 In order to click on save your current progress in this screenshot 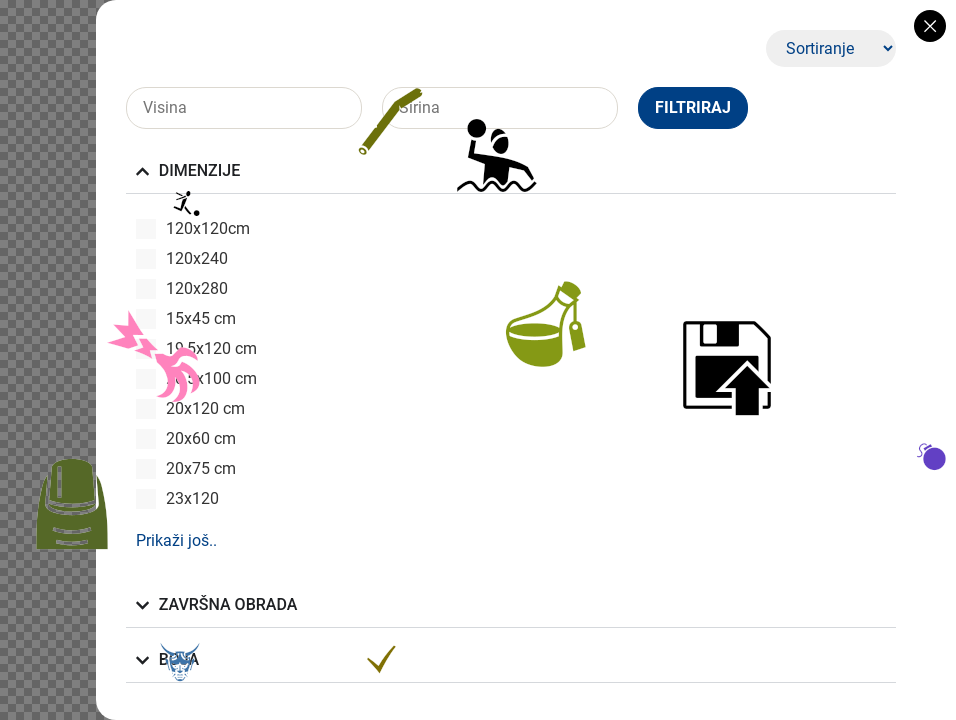, I will do `click(727, 365)`.